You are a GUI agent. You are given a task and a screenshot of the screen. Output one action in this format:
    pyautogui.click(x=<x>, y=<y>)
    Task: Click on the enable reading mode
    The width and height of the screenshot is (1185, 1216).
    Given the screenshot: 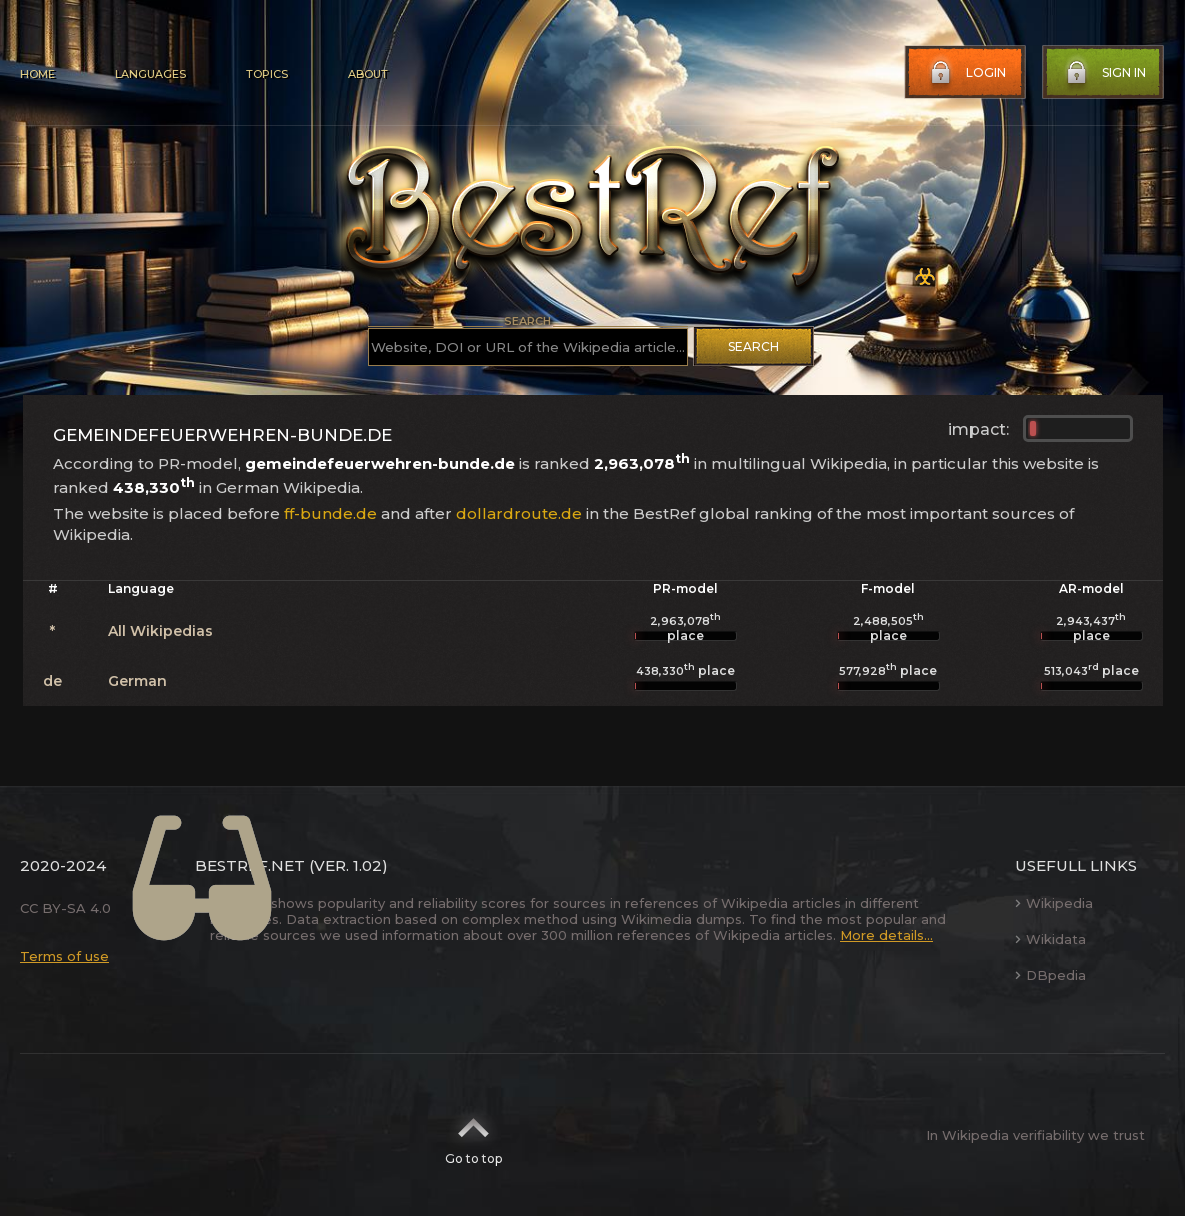 What is the action you would take?
    pyautogui.click(x=202, y=878)
    